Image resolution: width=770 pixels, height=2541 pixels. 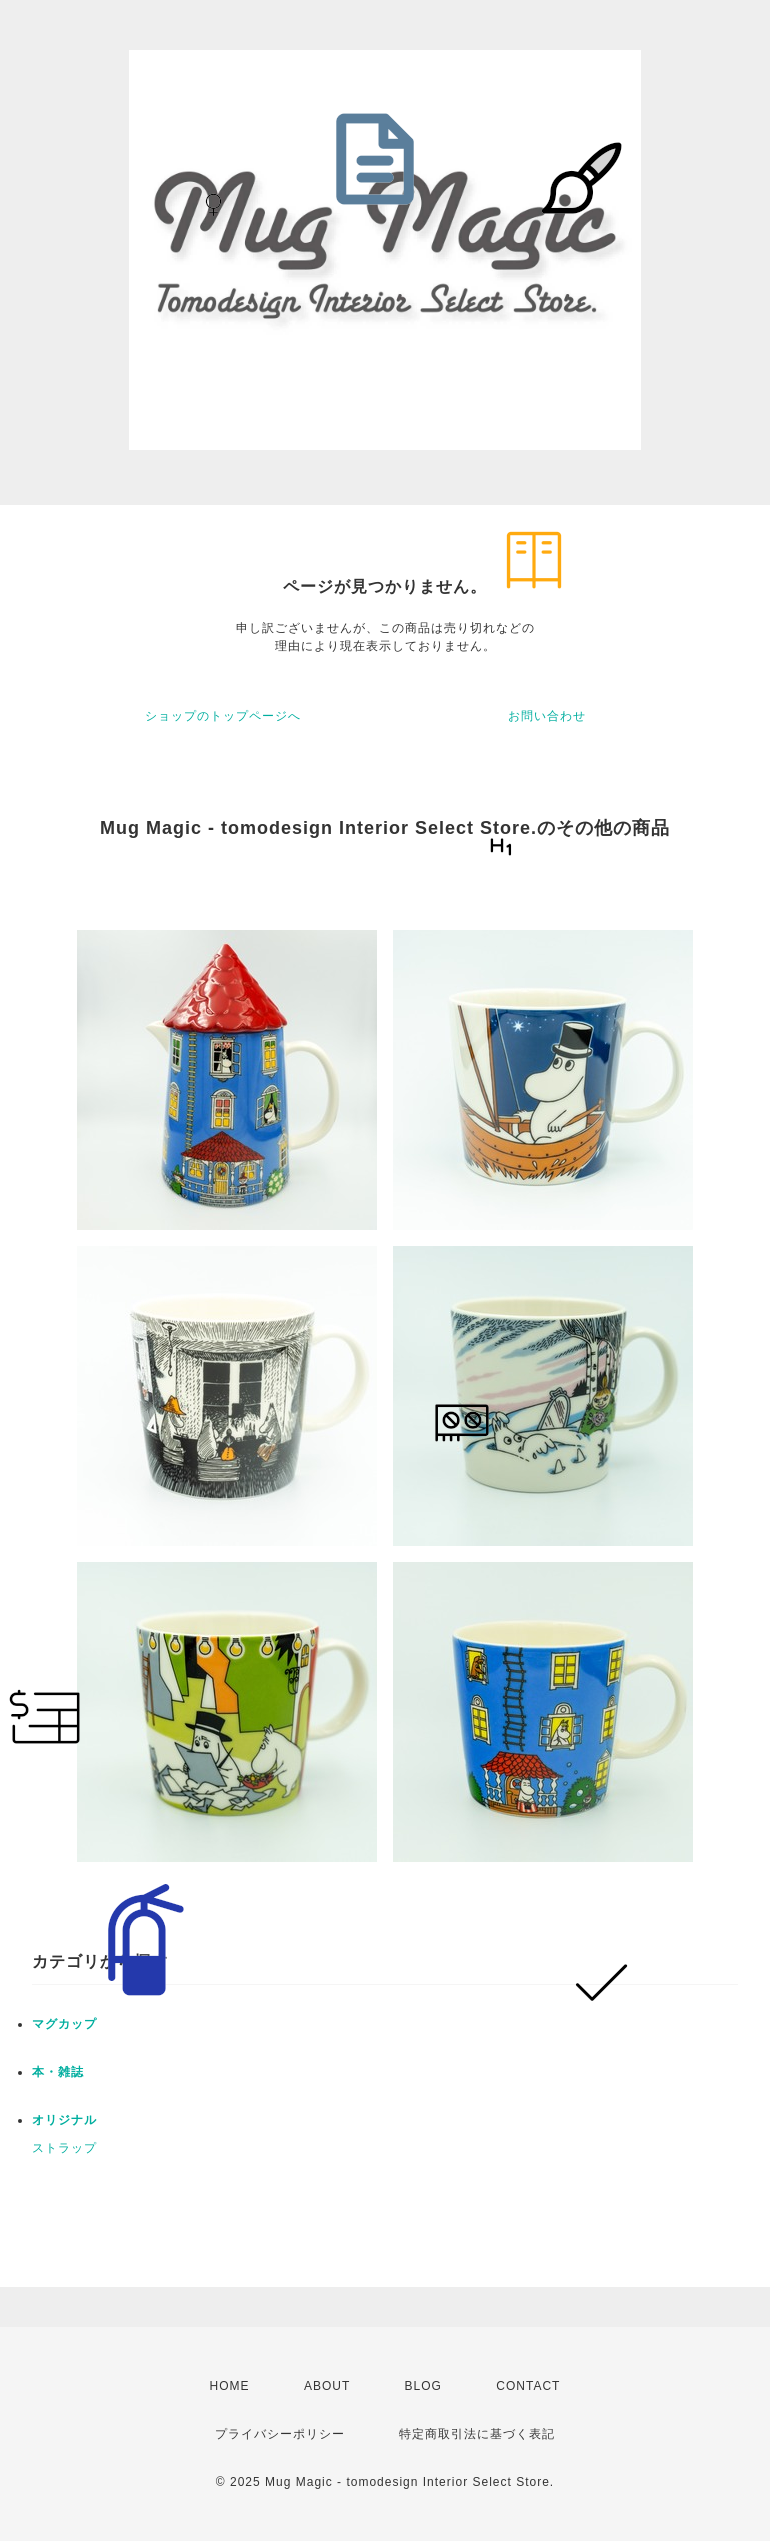 What do you see at coordinates (500, 846) in the screenshot?
I see `format text as heading level 1` at bounding box center [500, 846].